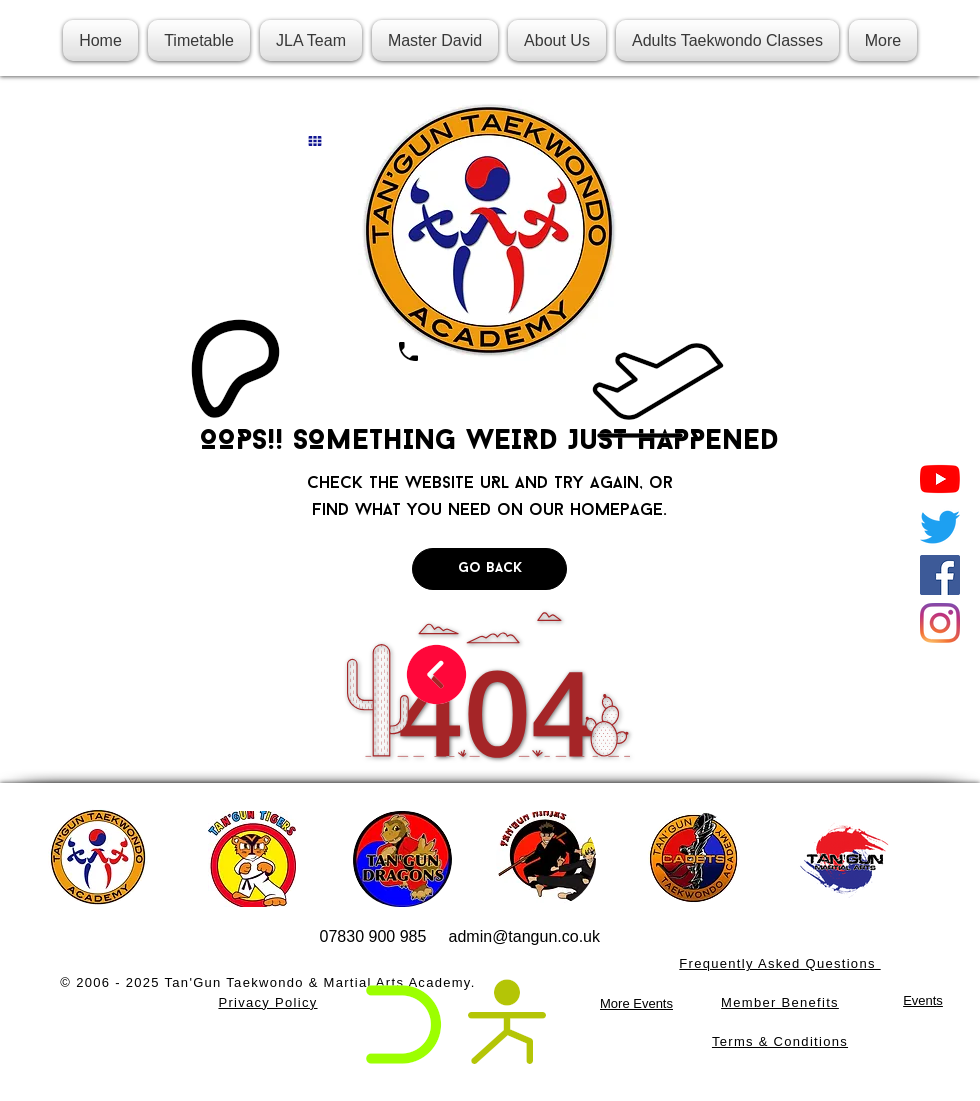  Describe the element at coordinates (507, 1025) in the screenshot. I see `access tai chi or meditation exercises` at that location.